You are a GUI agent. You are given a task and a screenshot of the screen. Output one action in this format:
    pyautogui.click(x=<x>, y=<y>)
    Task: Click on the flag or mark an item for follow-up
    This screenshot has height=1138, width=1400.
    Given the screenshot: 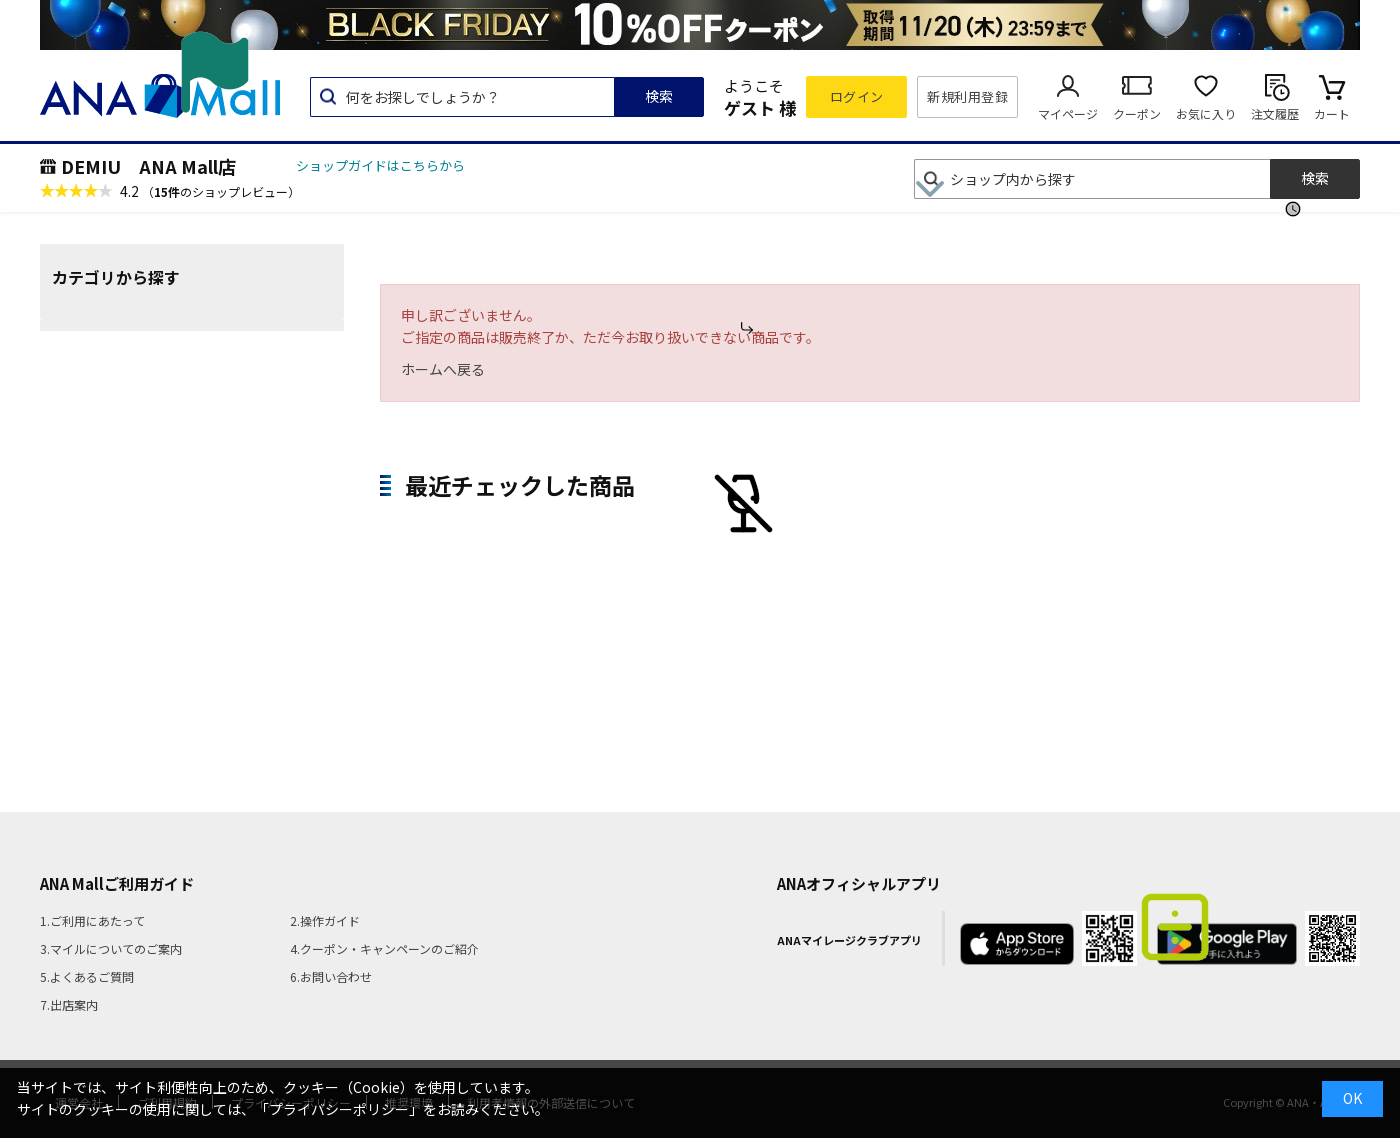 What is the action you would take?
    pyautogui.click(x=215, y=71)
    